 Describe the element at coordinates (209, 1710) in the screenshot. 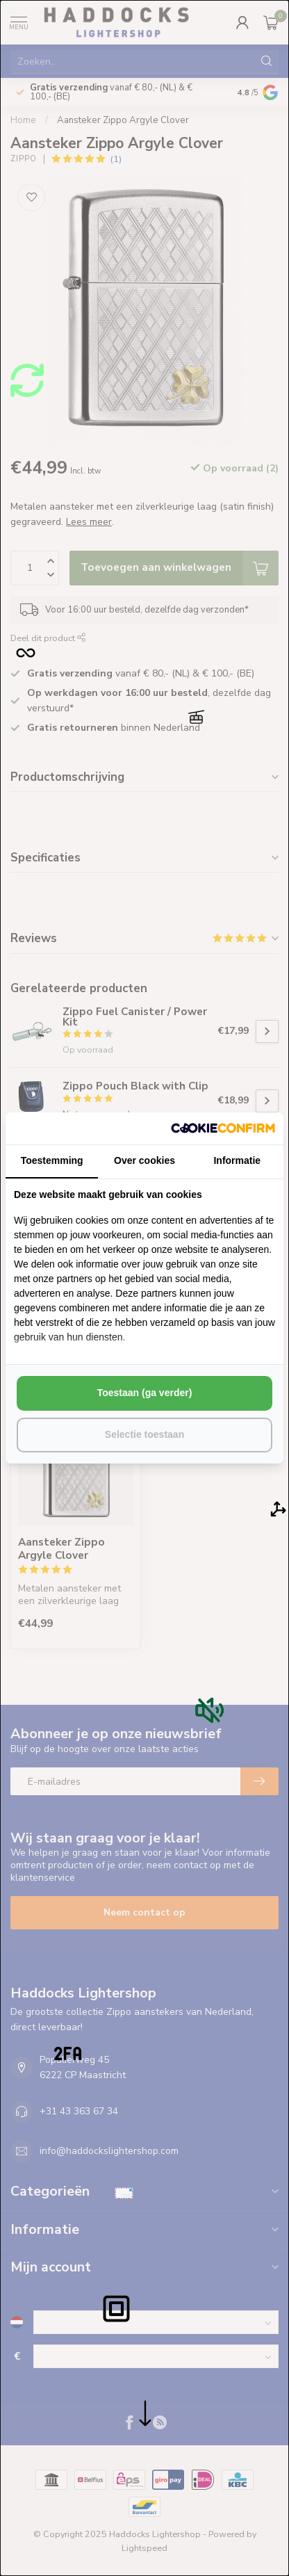

I see `mute audio or sound` at that location.